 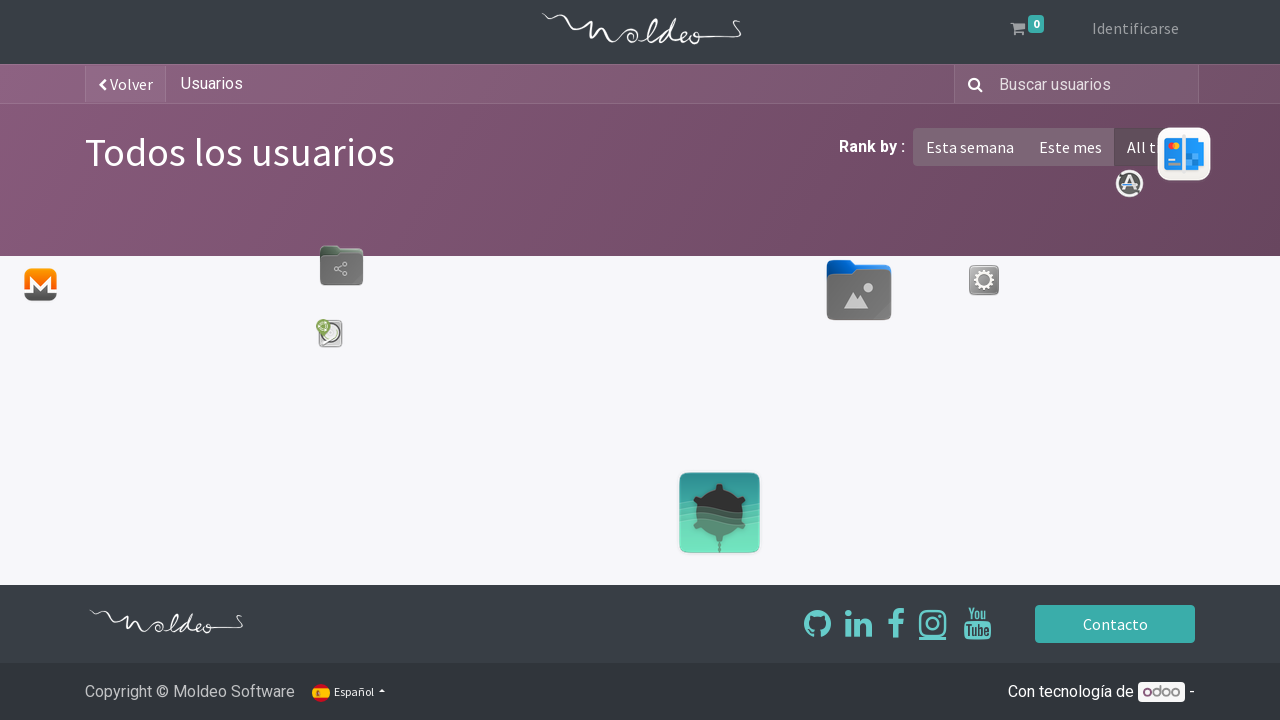 I want to click on open the Monero cryptocurrency wallet app, so click(x=40, y=284).